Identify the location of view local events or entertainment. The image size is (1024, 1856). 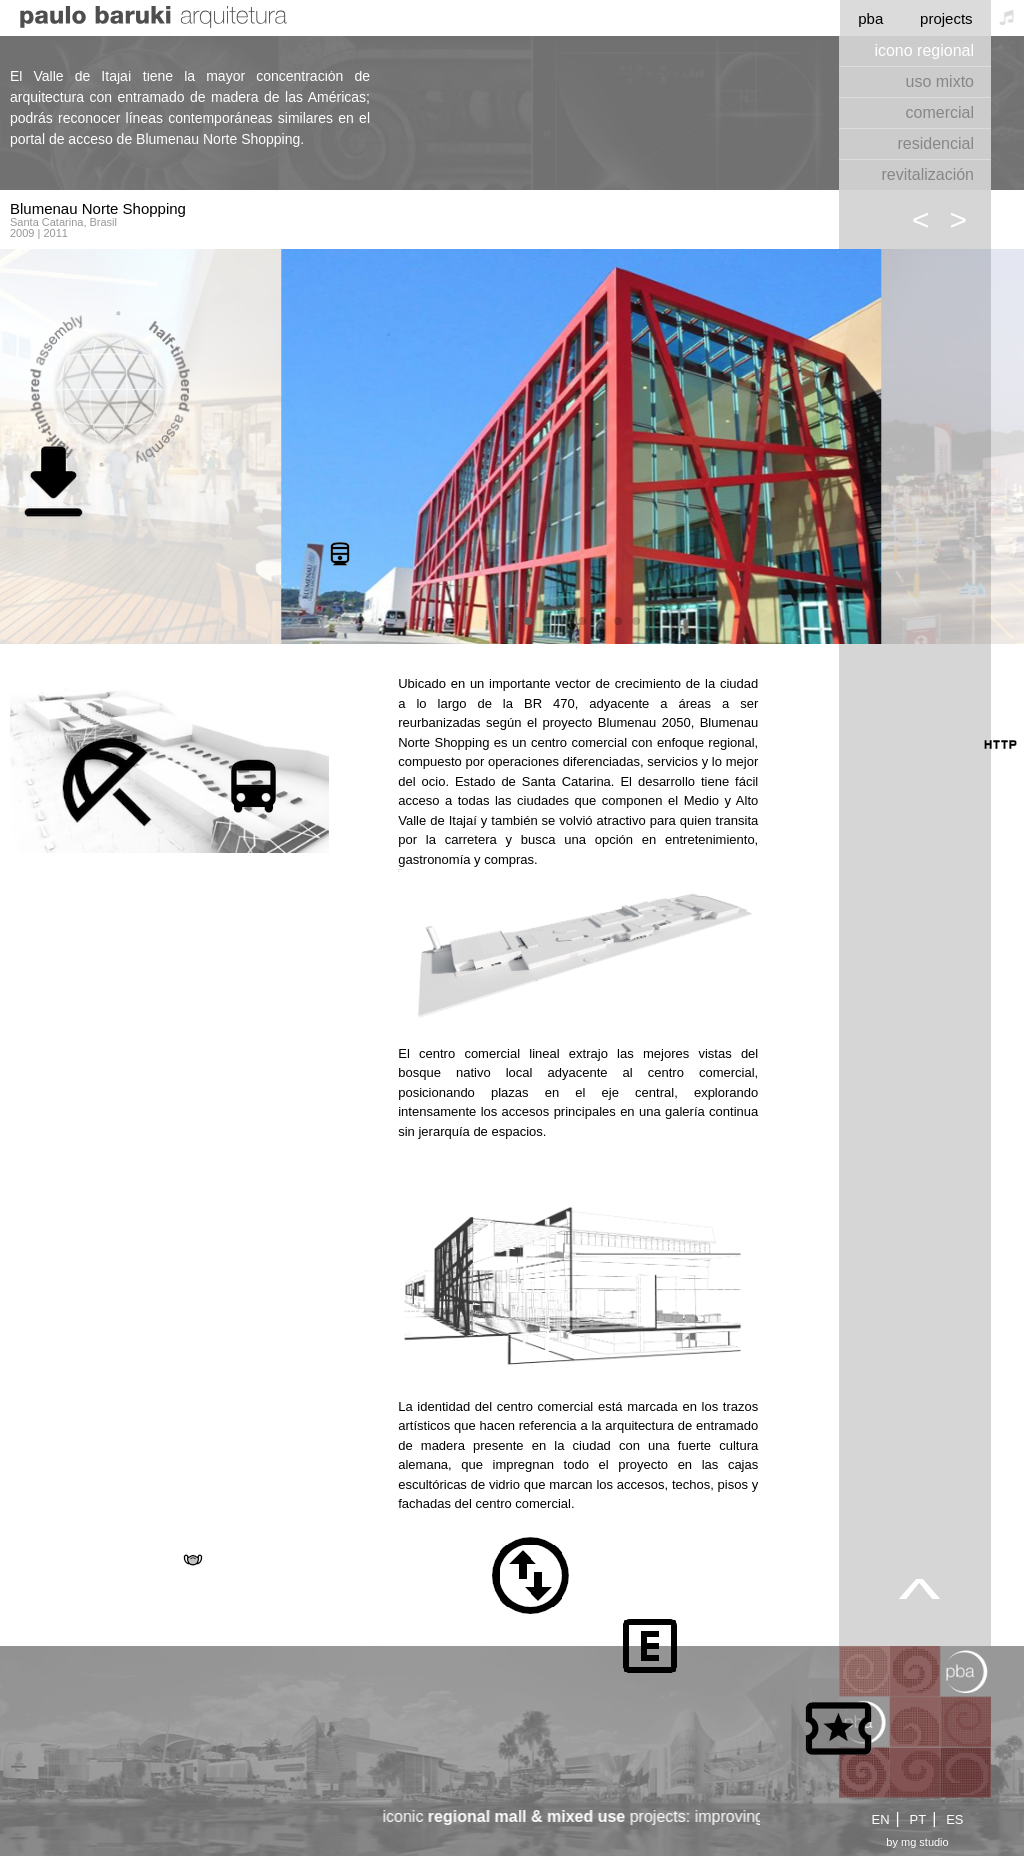
(838, 1728).